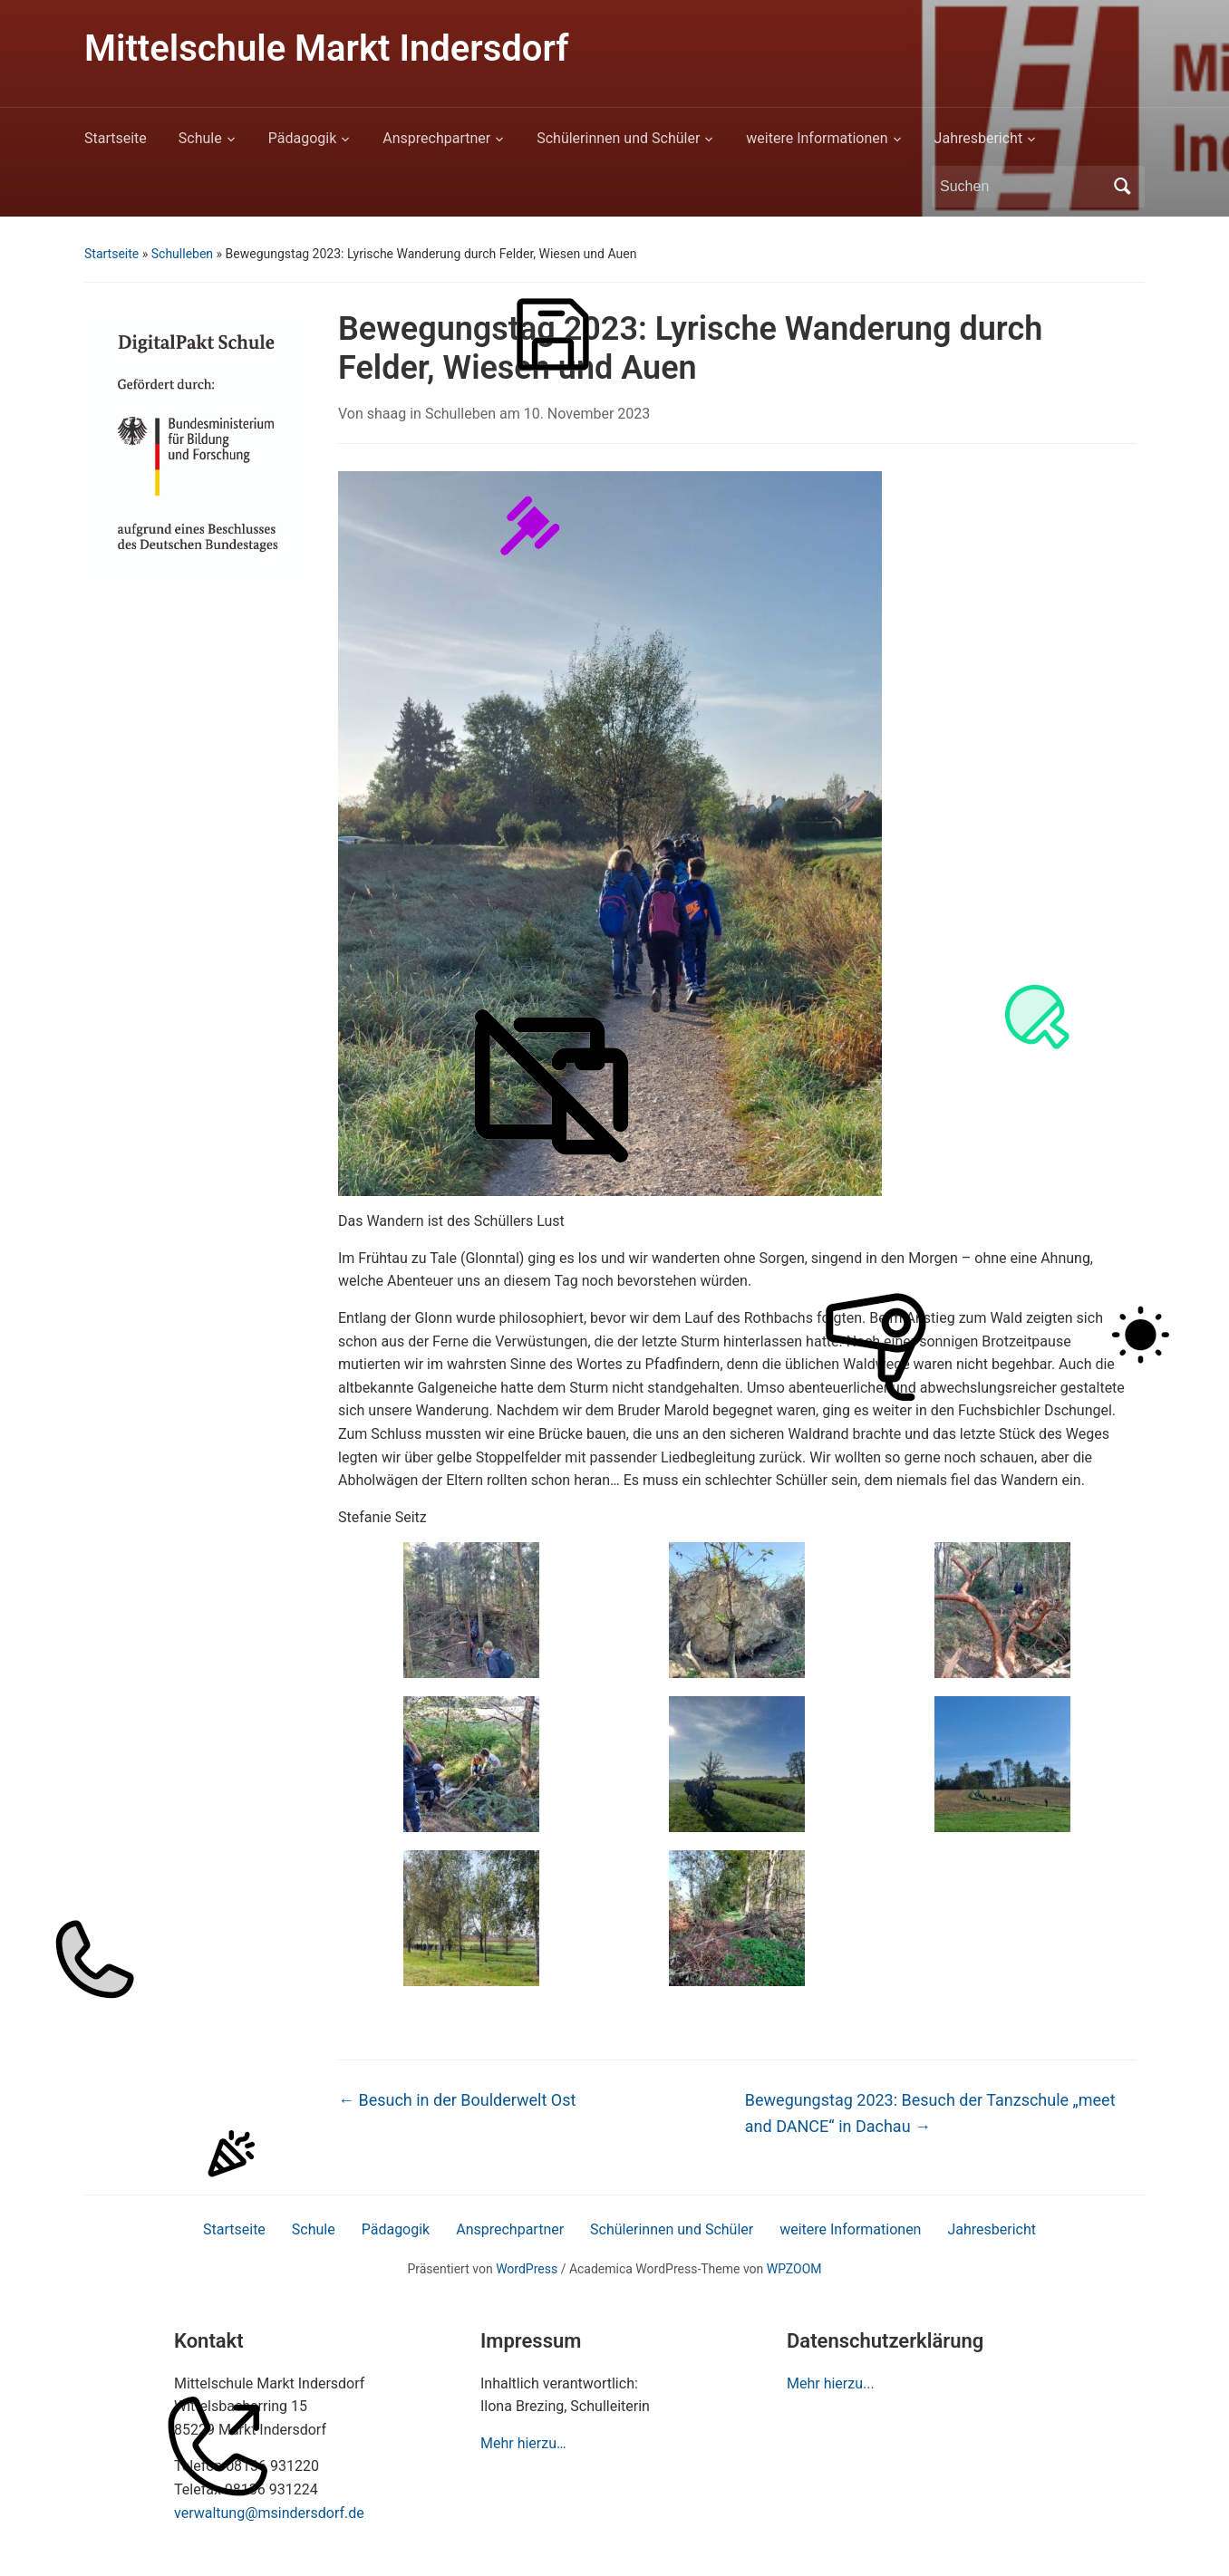 The width and height of the screenshot is (1229, 2576). Describe the element at coordinates (93, 1961) in the screenshot. I see `tap to make a phone call` at that location.